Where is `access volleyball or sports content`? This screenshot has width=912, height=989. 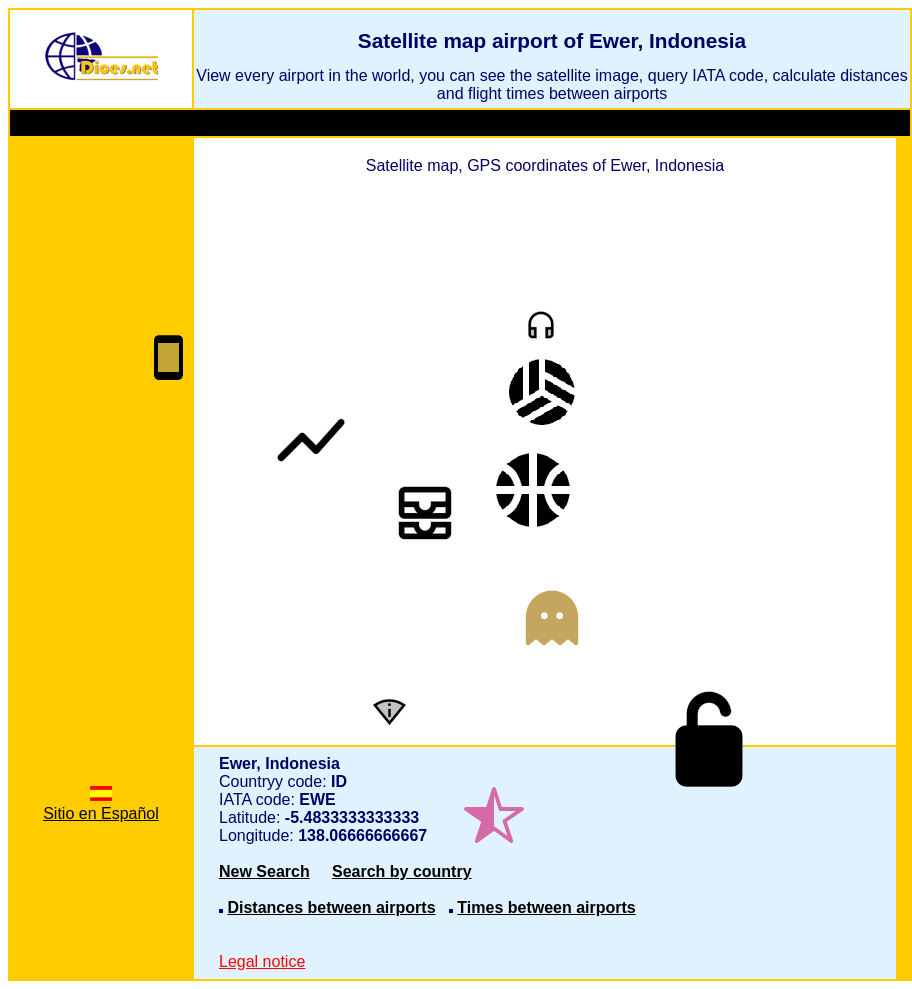
access volleyball or sports content is located at coordinates (542, 392).